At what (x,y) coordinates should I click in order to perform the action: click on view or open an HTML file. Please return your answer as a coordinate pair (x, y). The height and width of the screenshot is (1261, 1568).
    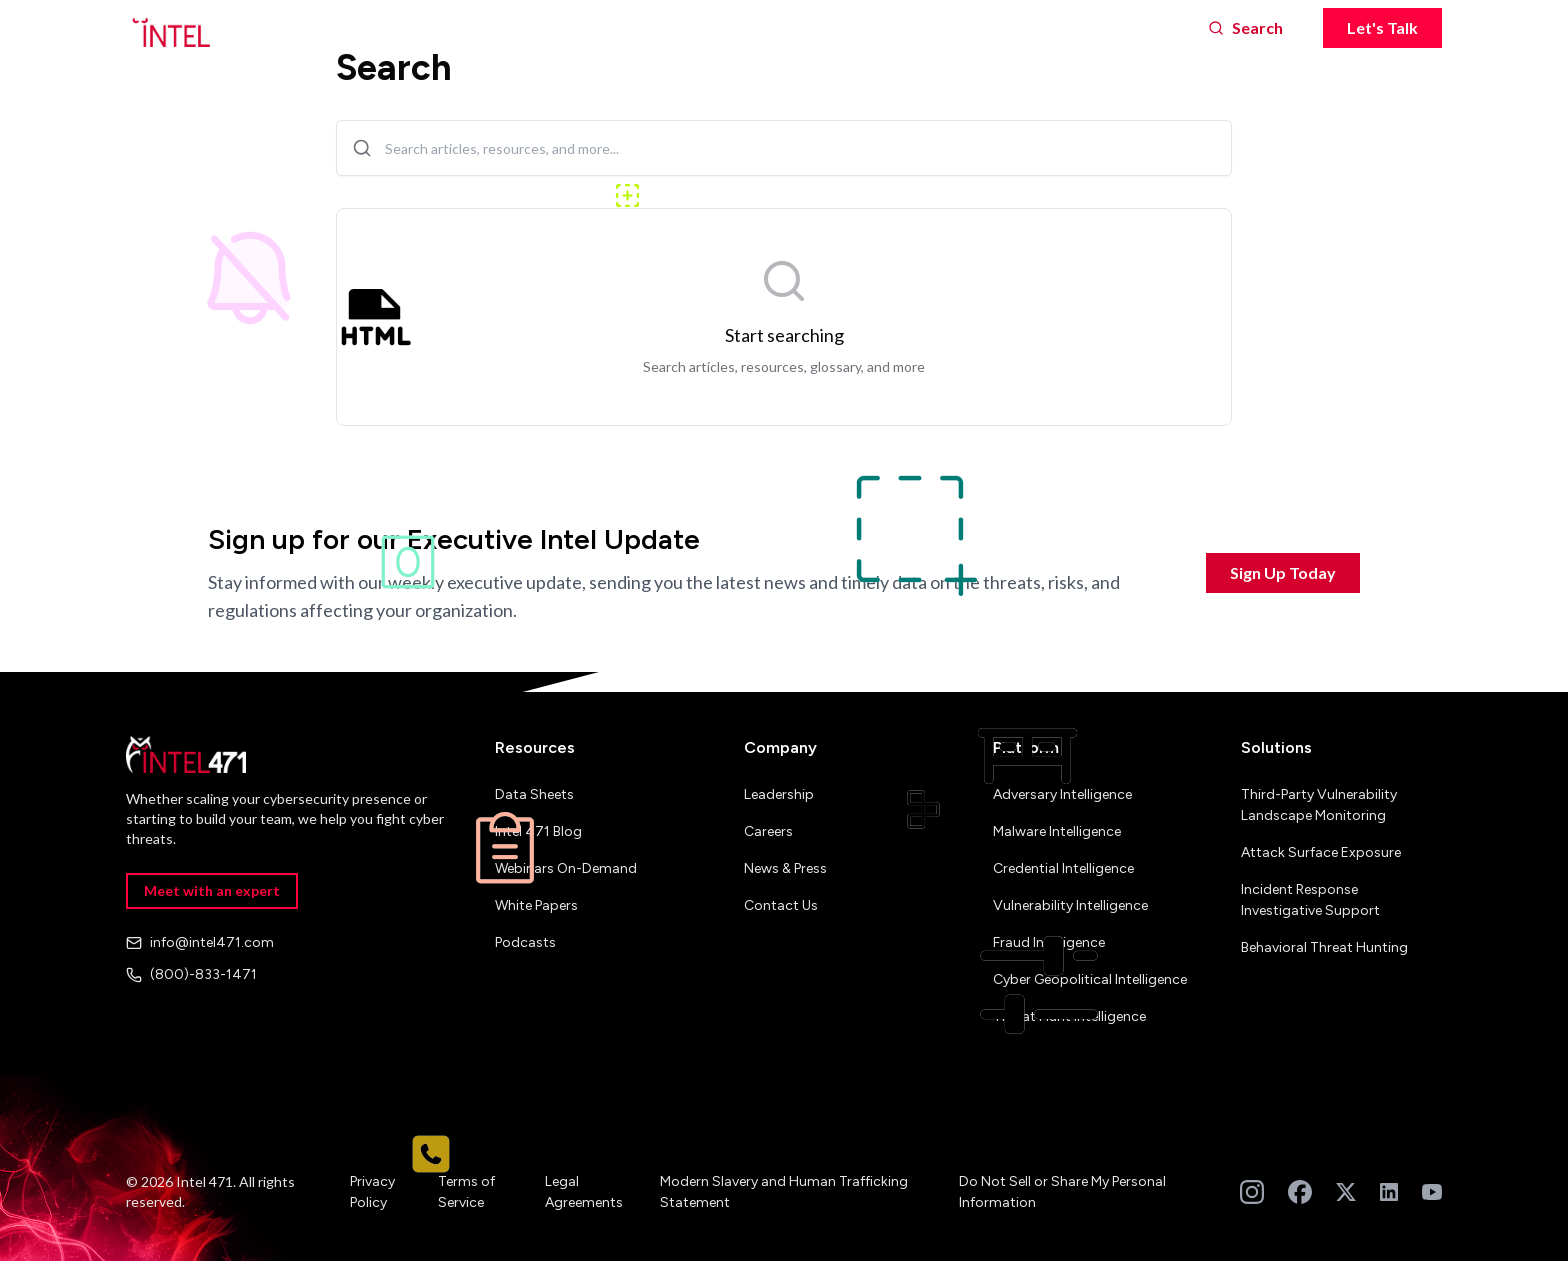
    Looking at the image, I should click on (374, 319).